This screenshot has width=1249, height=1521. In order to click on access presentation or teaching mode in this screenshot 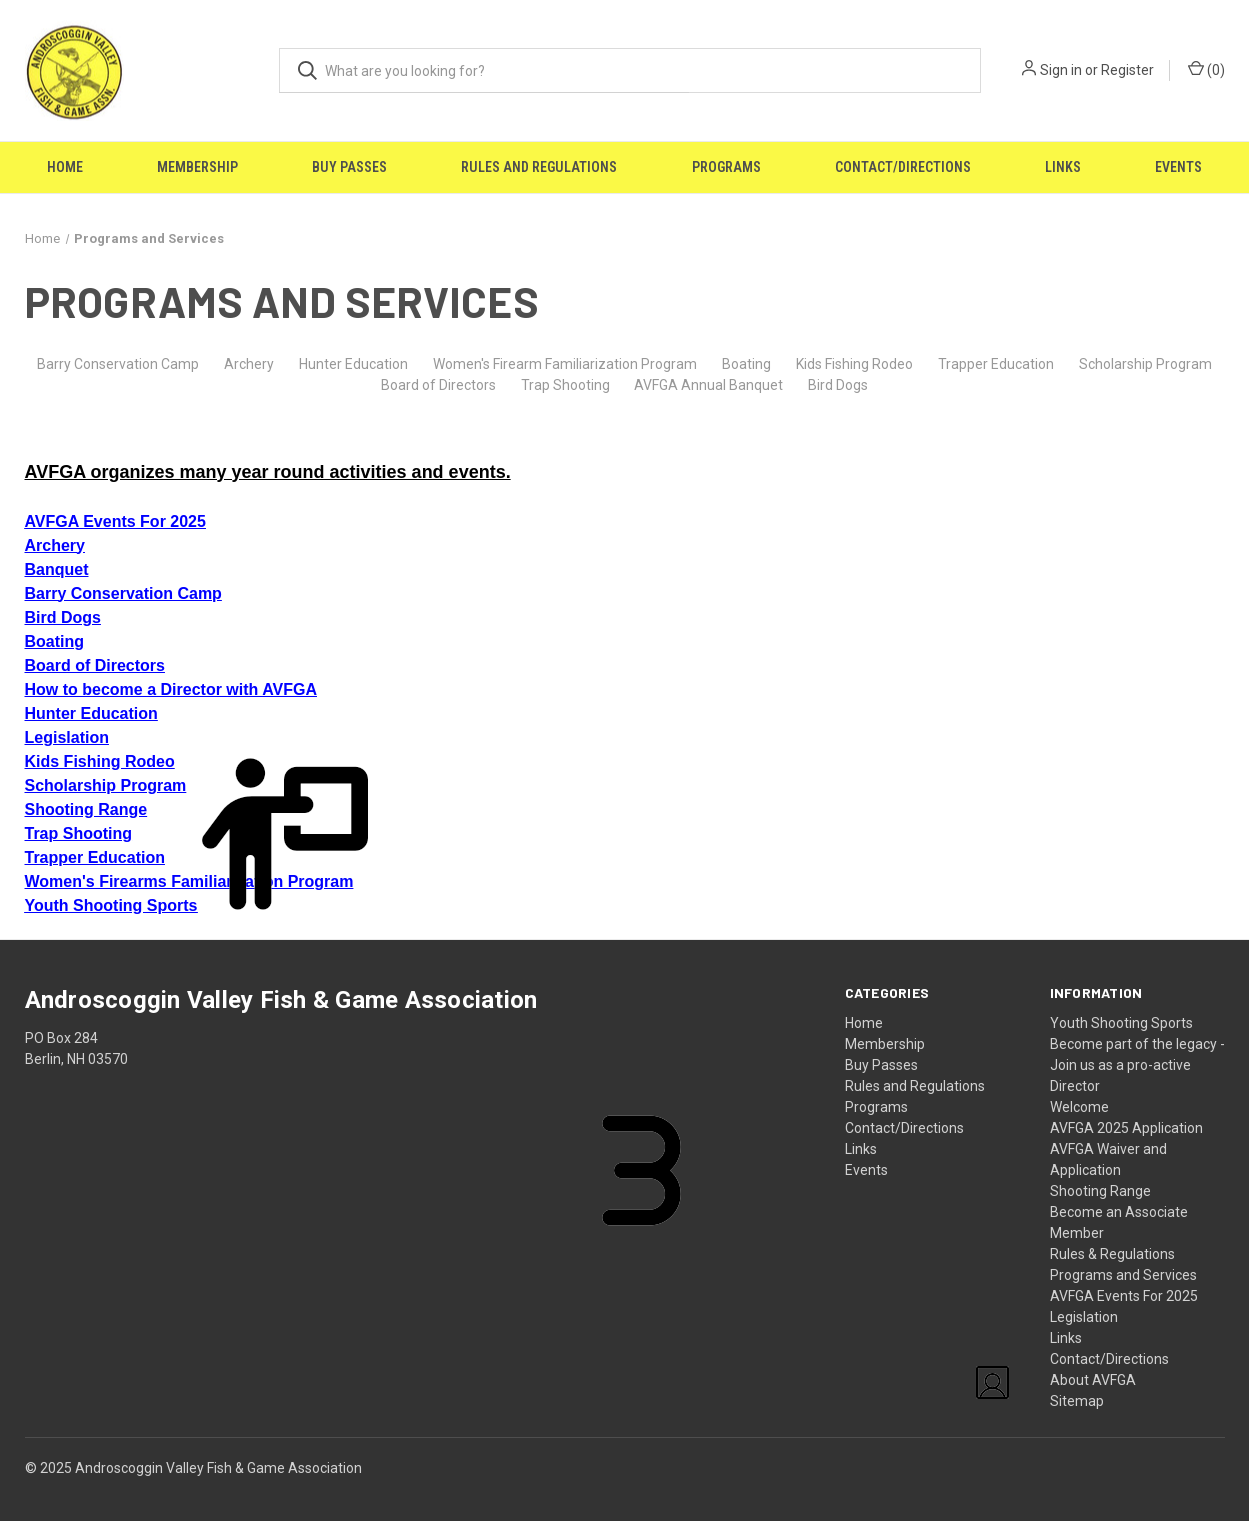, I will do `click(284, 834)`.